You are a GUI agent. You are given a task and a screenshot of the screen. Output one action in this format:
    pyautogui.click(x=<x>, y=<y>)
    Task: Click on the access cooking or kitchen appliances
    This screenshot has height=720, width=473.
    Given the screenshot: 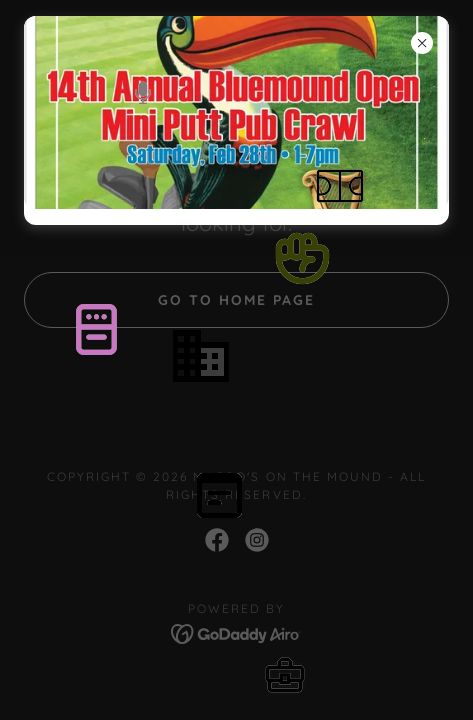 What is the action you would take?
    pyautogui.click(x=96, y=329)
    